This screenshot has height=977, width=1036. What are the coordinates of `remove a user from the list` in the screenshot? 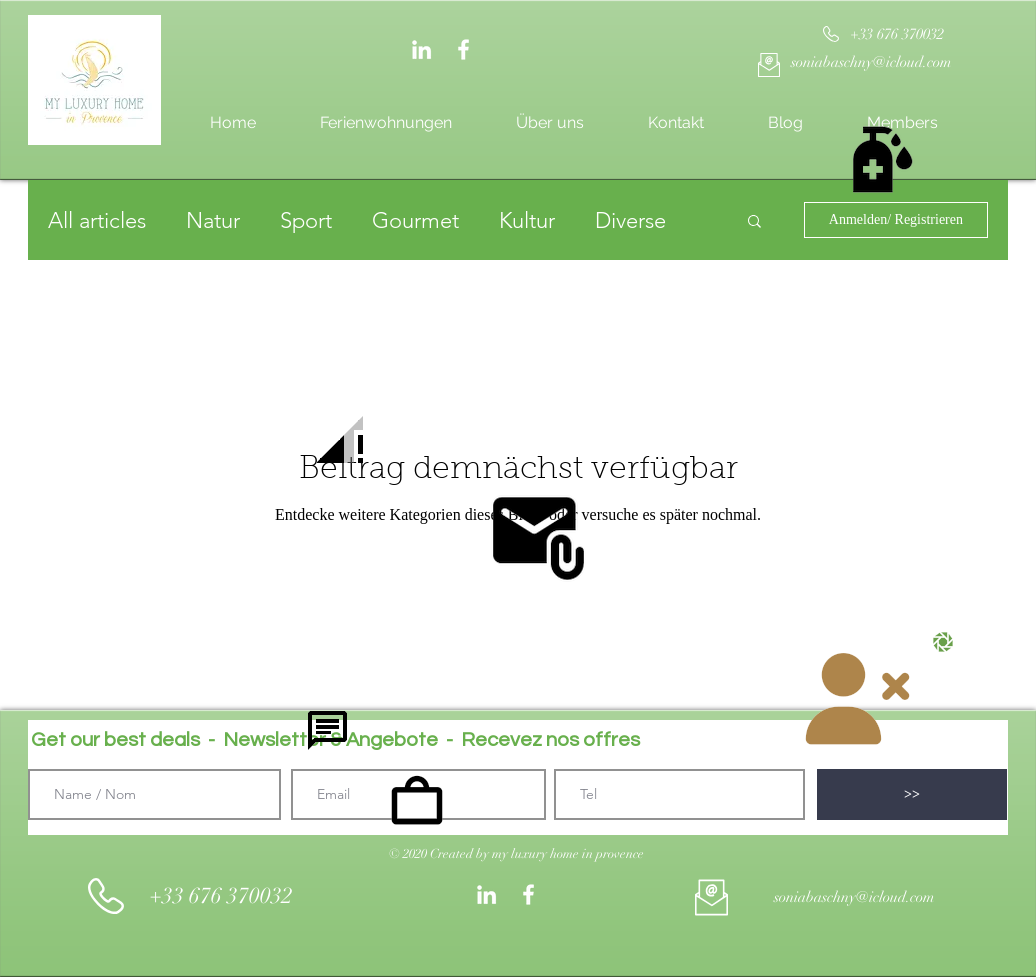 It's located at (855, 698).